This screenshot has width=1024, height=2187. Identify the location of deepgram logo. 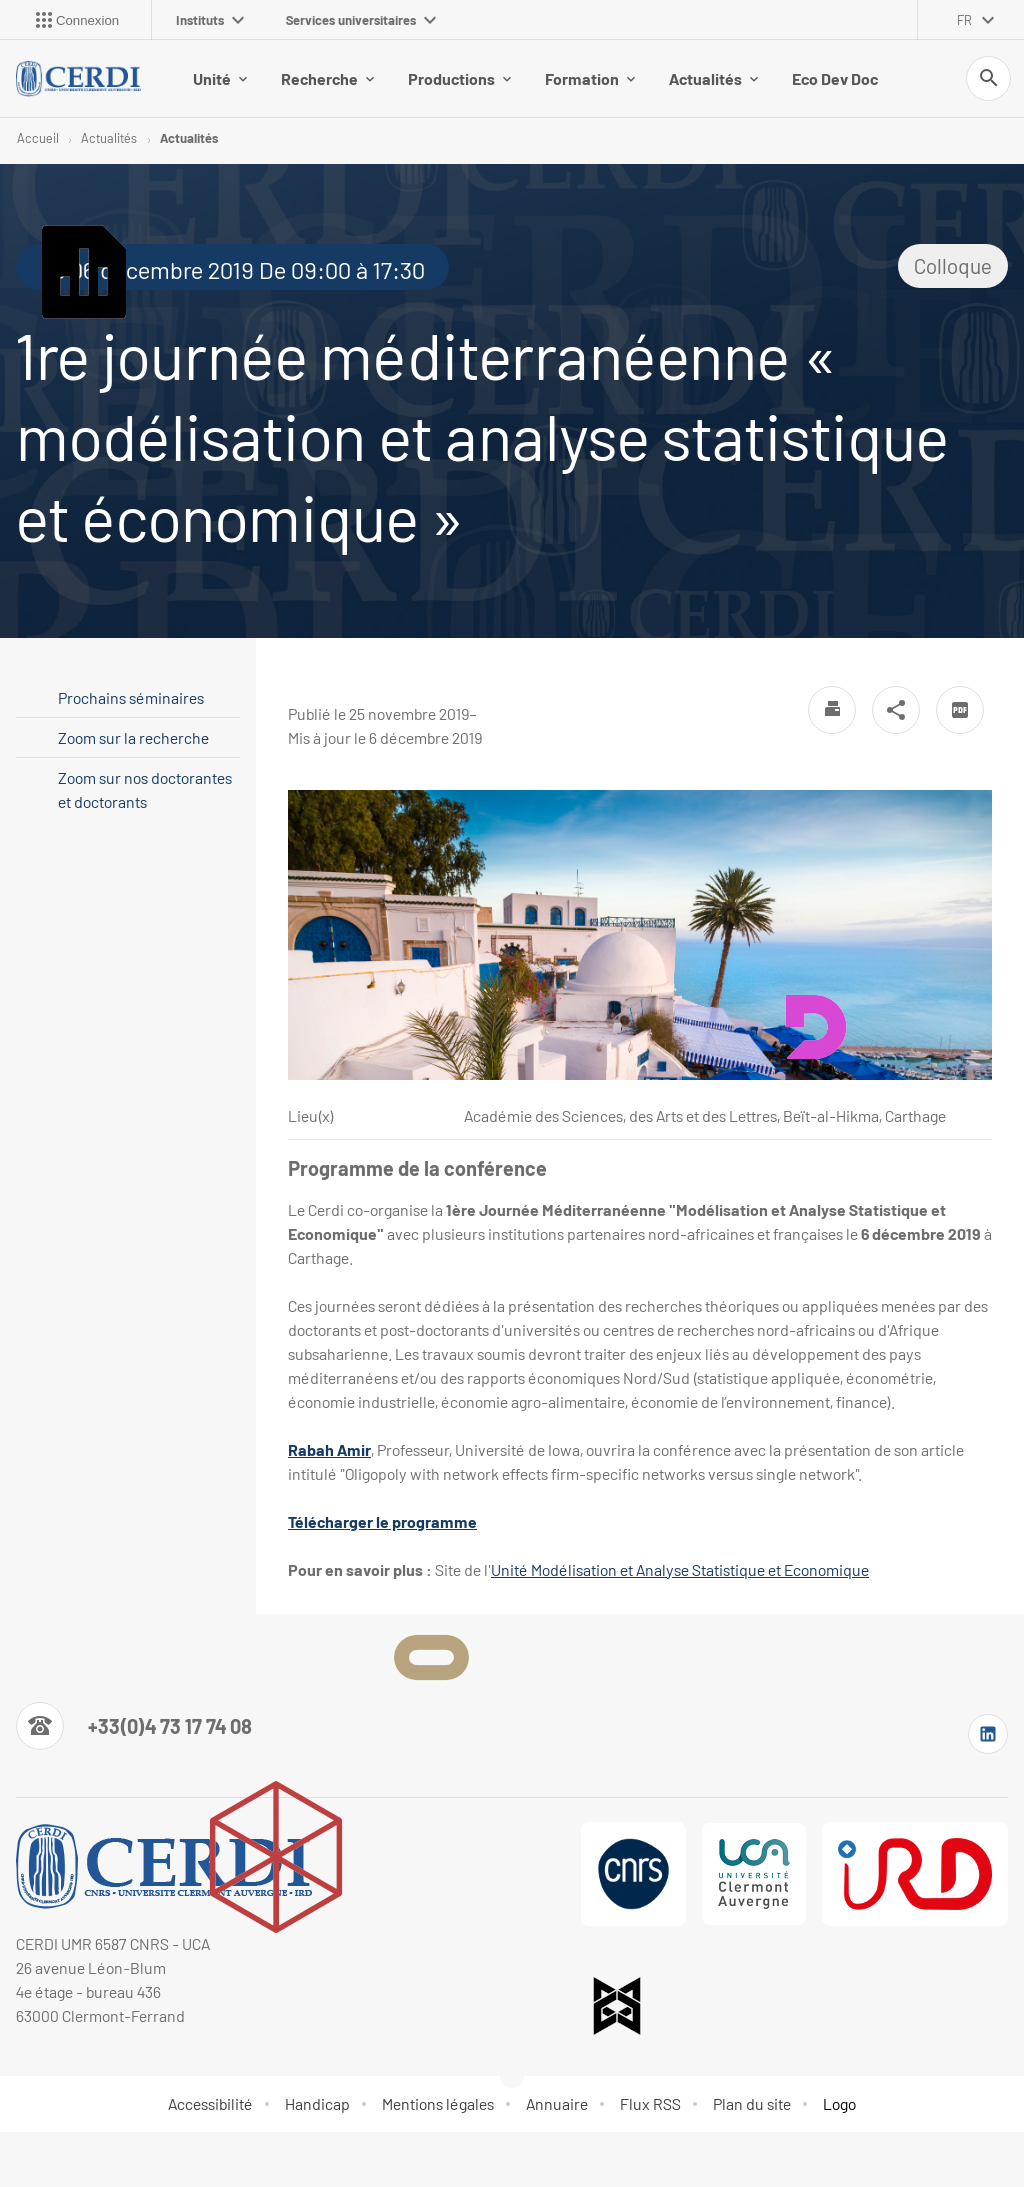
(816, 1027).